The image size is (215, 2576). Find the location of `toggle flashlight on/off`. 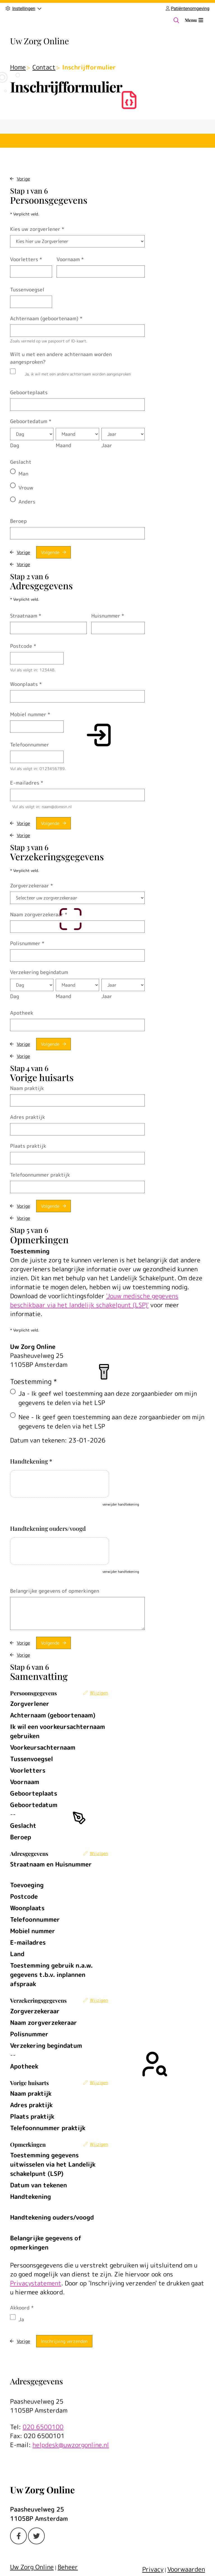

toggle flashlight on/off is located at coordinates (104, 1372).